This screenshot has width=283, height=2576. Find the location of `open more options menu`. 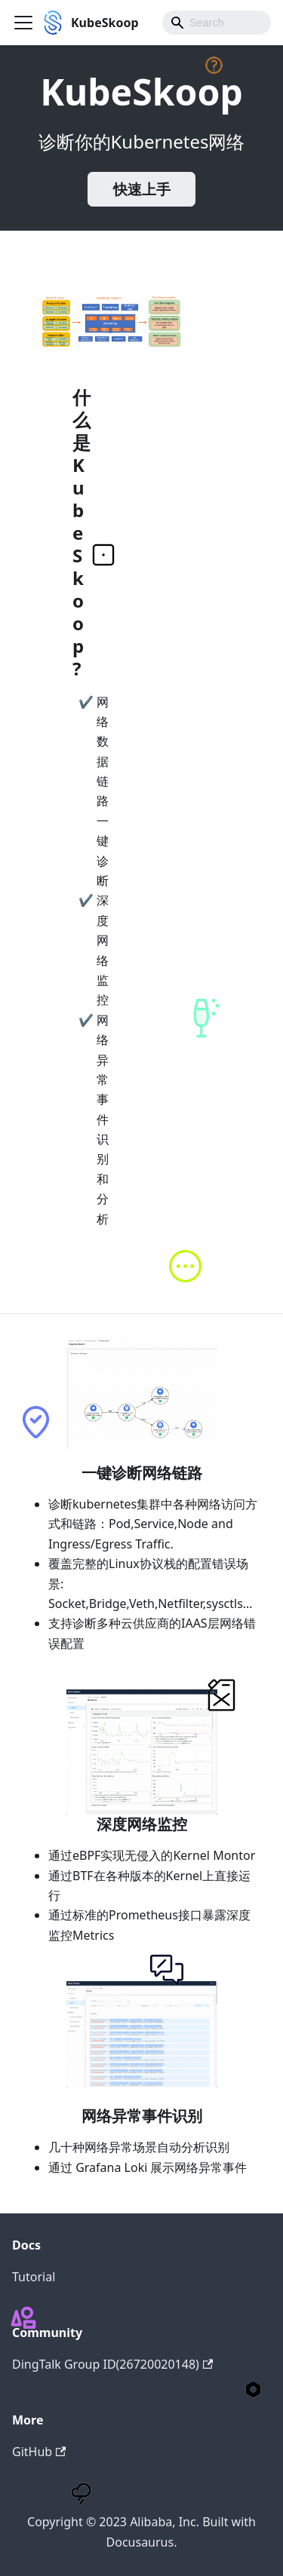

open more options menu is located at coordinates (185, 1266).